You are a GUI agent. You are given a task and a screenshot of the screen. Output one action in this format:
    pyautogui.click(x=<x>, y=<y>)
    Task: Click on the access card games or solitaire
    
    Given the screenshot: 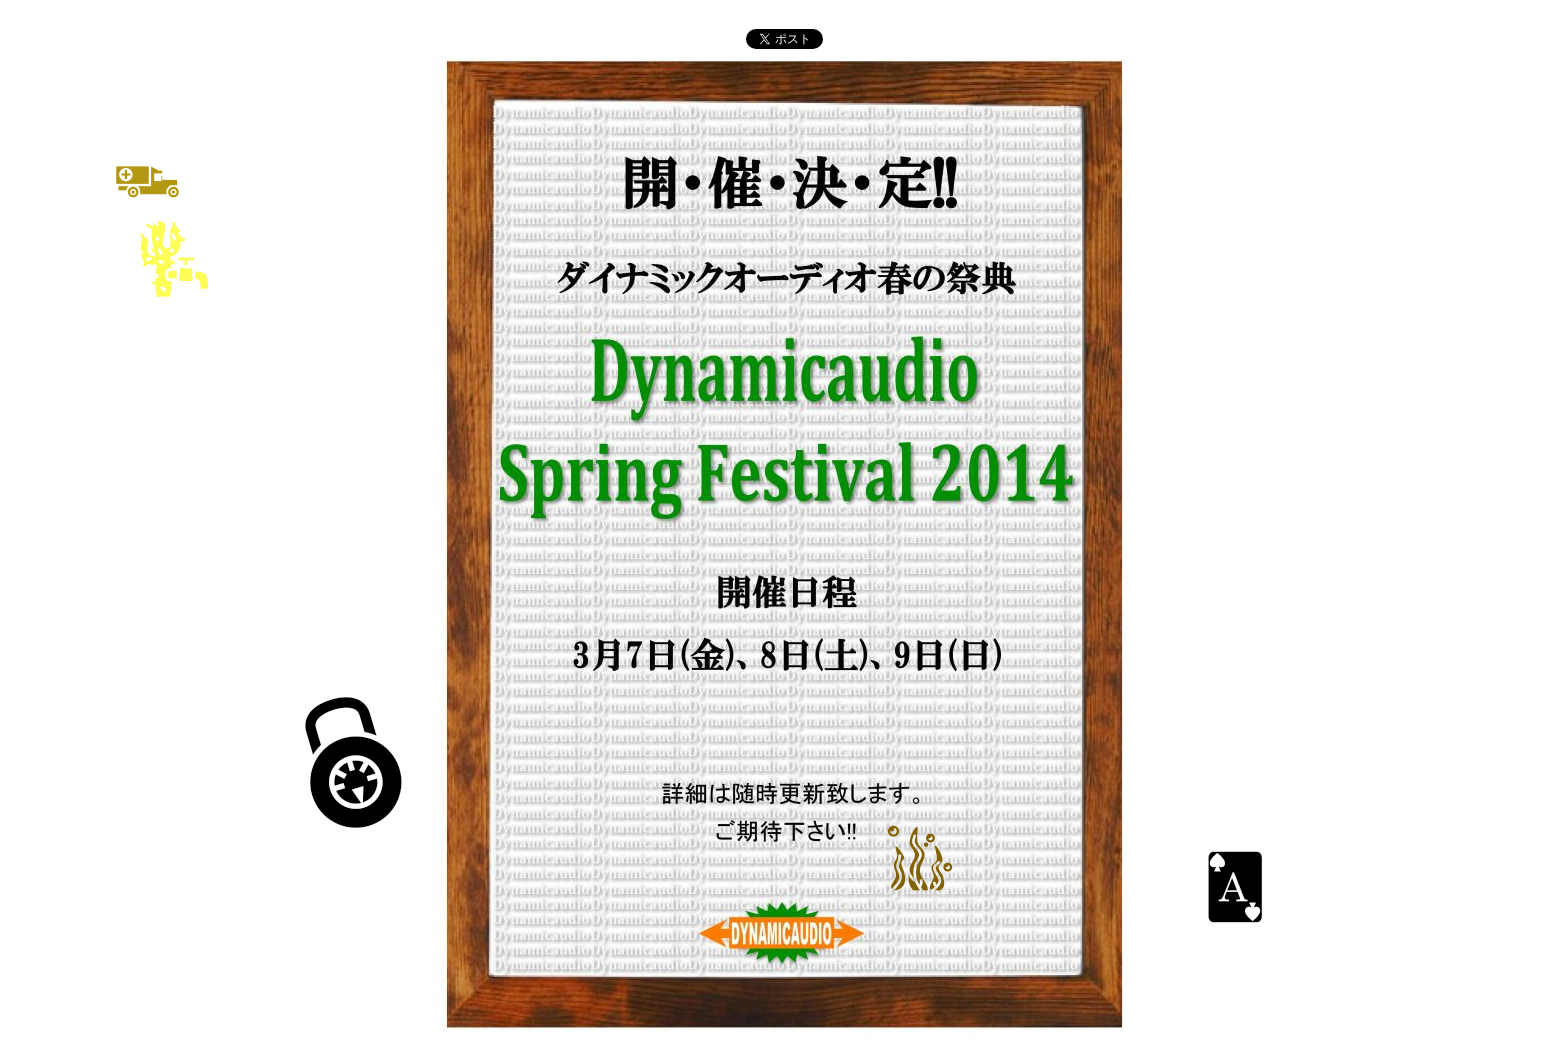 What is the action you would take?
    pyautogui.click(x=1235, y=887)
    